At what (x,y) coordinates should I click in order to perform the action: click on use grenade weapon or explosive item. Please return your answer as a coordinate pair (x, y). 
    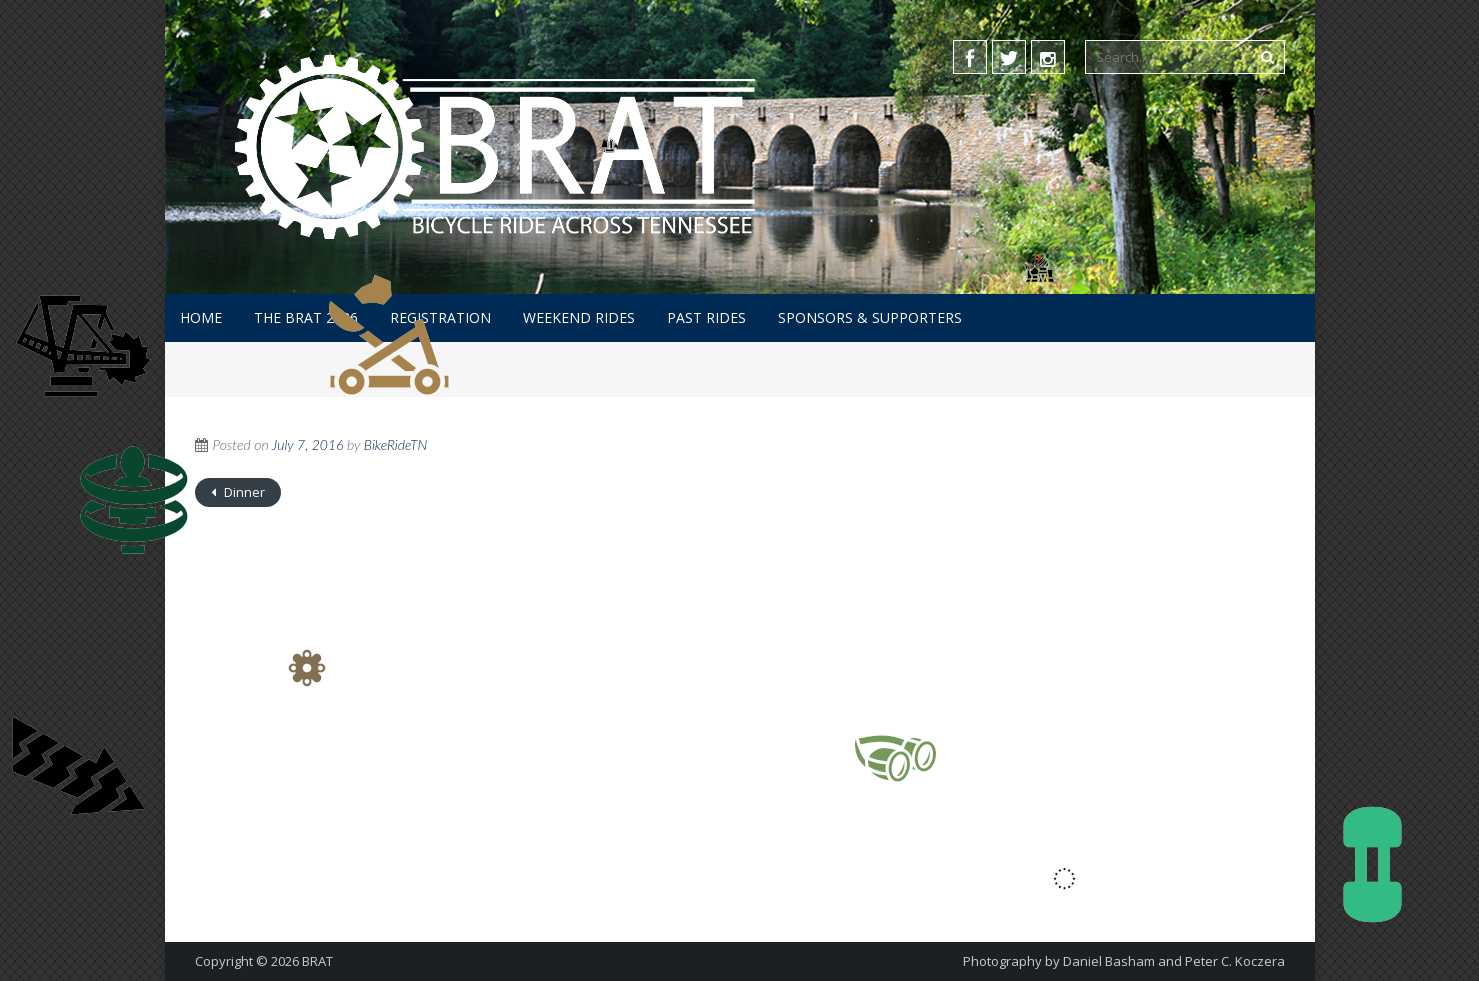
    Looking at the image, I should click on (1372, 864).